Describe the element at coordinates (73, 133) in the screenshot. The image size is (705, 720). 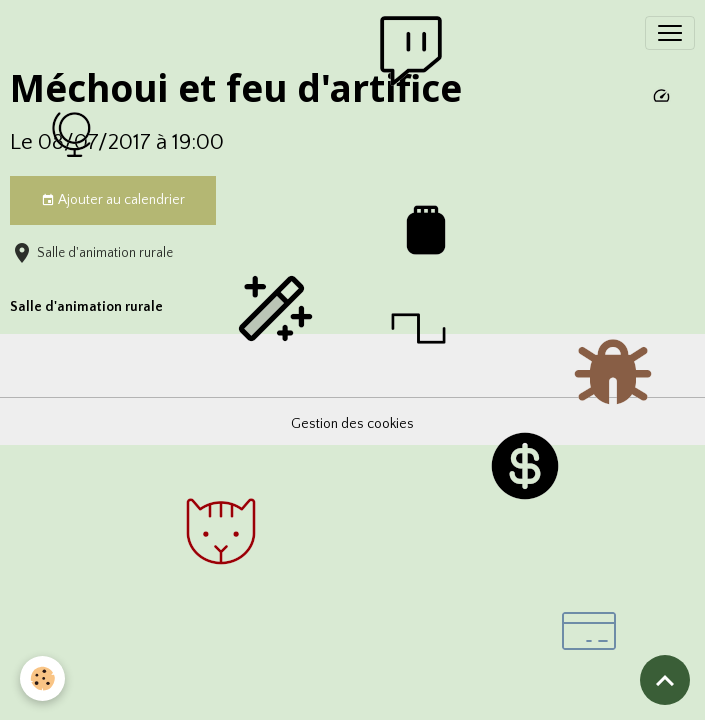
I see `access global or international settings` at that location.